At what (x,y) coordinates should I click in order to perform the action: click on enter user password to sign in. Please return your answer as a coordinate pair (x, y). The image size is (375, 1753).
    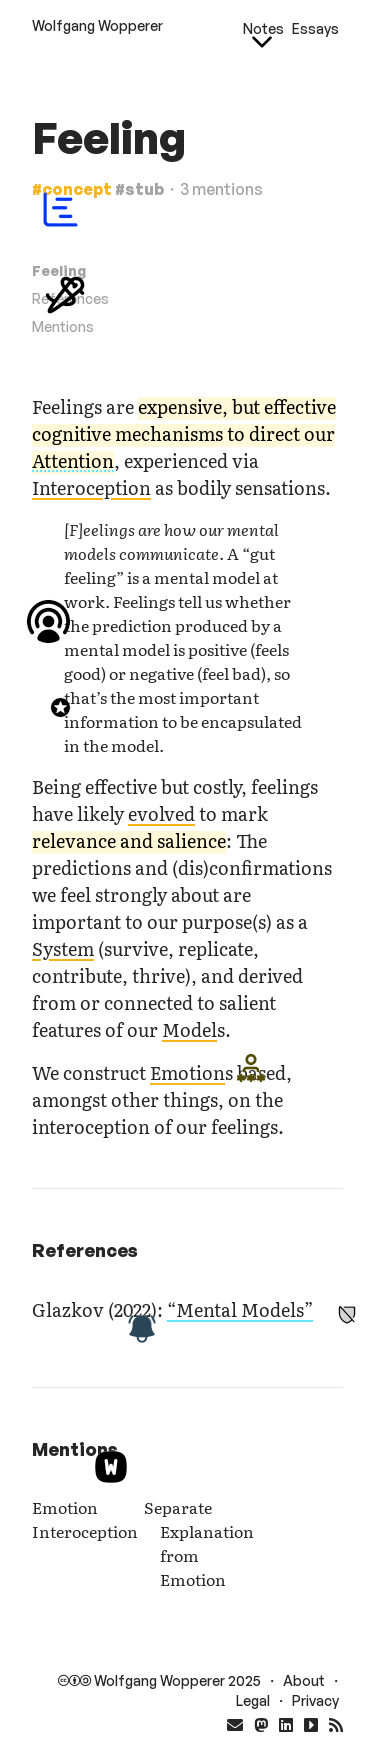
    Looking at the image, I should click on (251, 1068).